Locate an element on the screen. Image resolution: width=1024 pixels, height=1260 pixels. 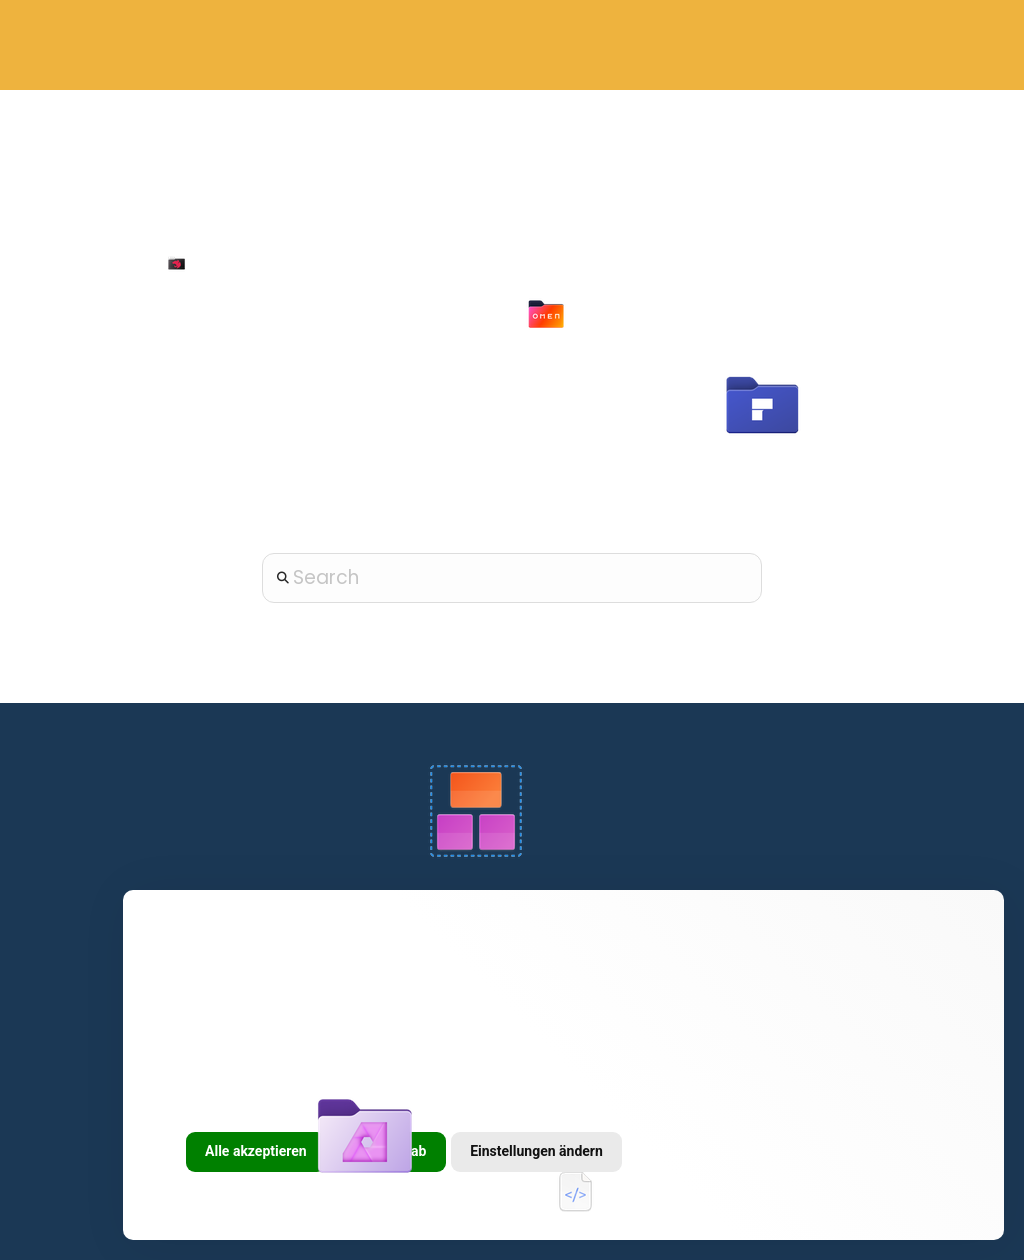
an HTML or code file type indicator is located at coordinates (575, 1191).